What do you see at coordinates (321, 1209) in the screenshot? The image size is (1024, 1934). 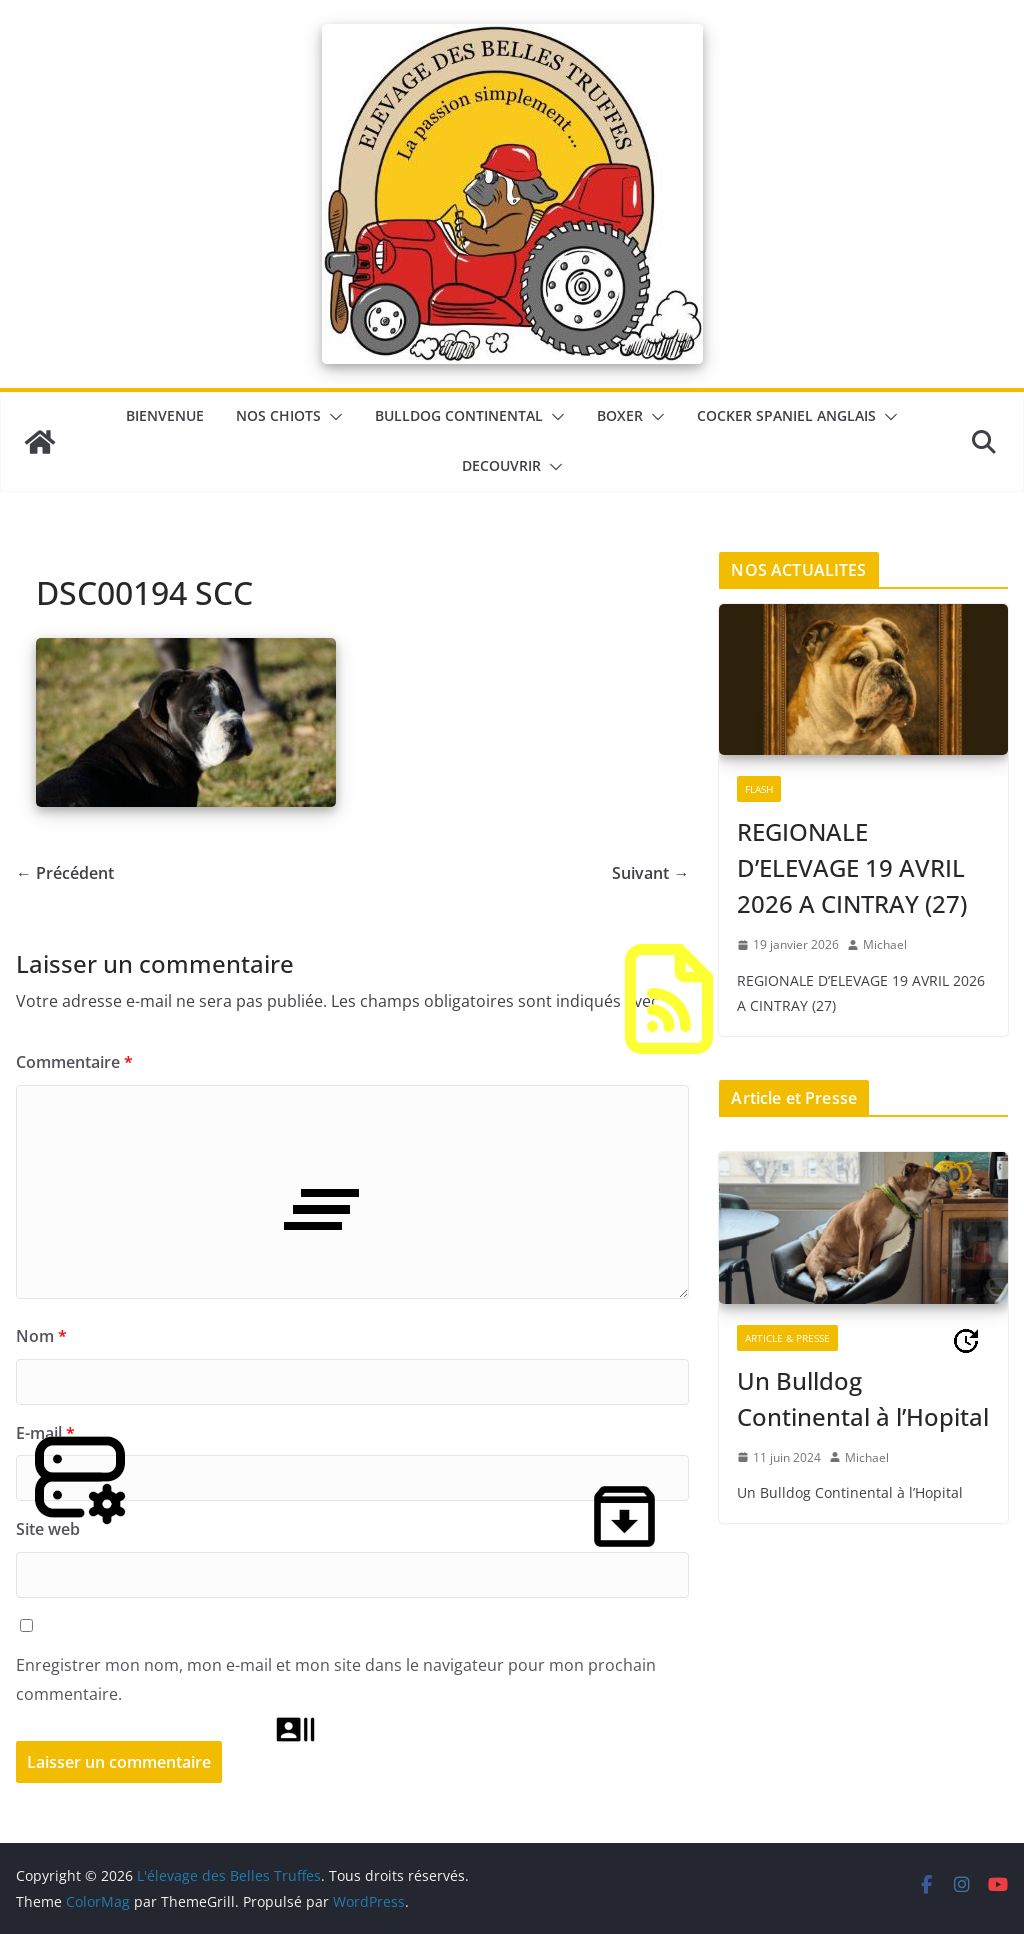 I see `clear all notifications or messages` at bounding box center [321, 1209].